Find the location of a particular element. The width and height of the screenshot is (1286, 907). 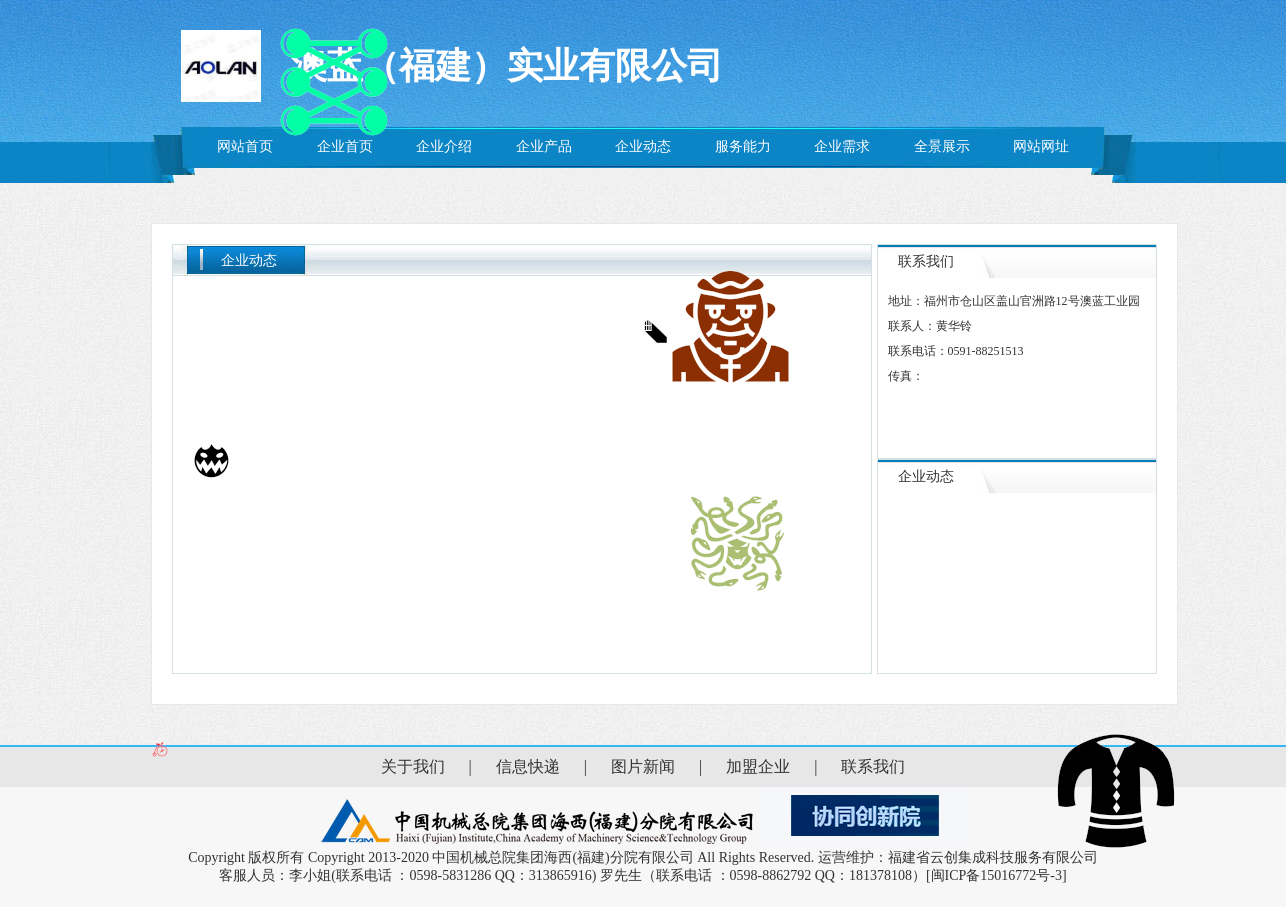

neural network or machine learning feature is located at coordinates (334, 82).